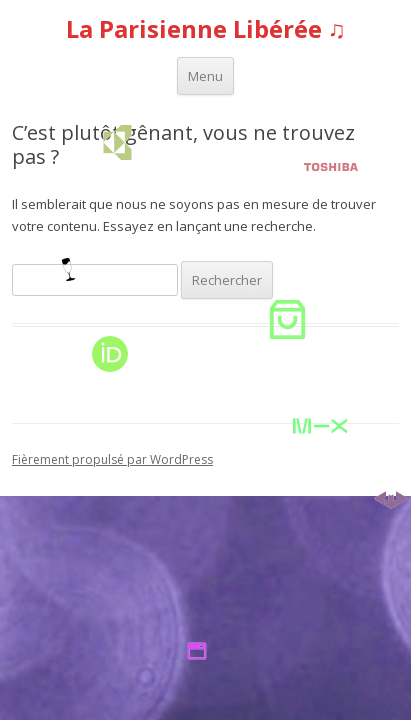 This screenshot has width=411, height=720. I want to click on wine compatibility layer application logo, so click(68, 269).